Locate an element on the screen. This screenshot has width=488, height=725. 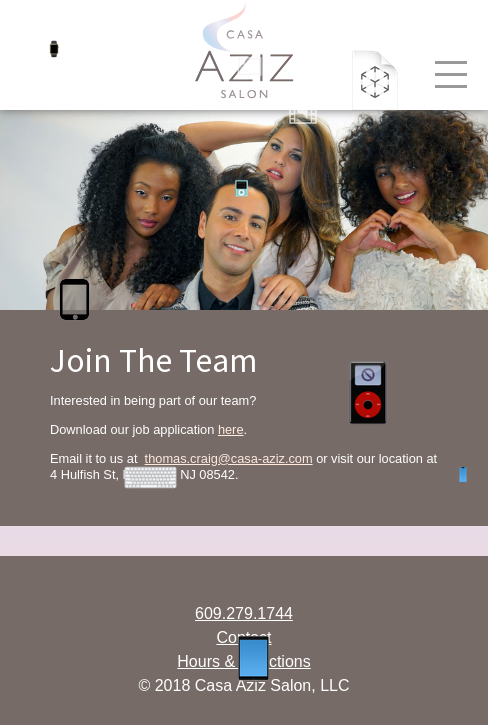
iPad with cellular connectivity is located at coordinates (253, 658).